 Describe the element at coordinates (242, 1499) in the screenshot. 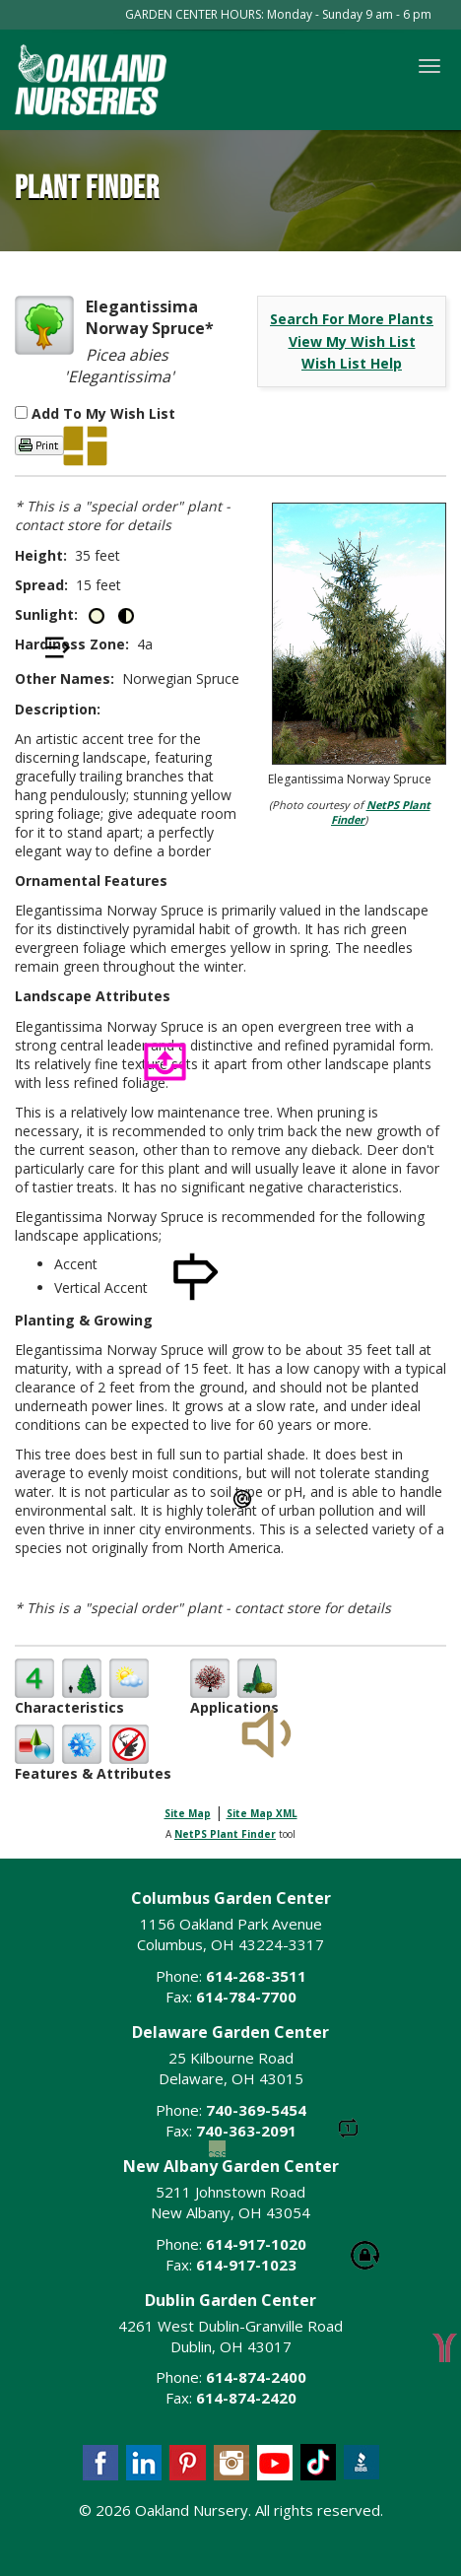

I see `compose a new email` at that location.